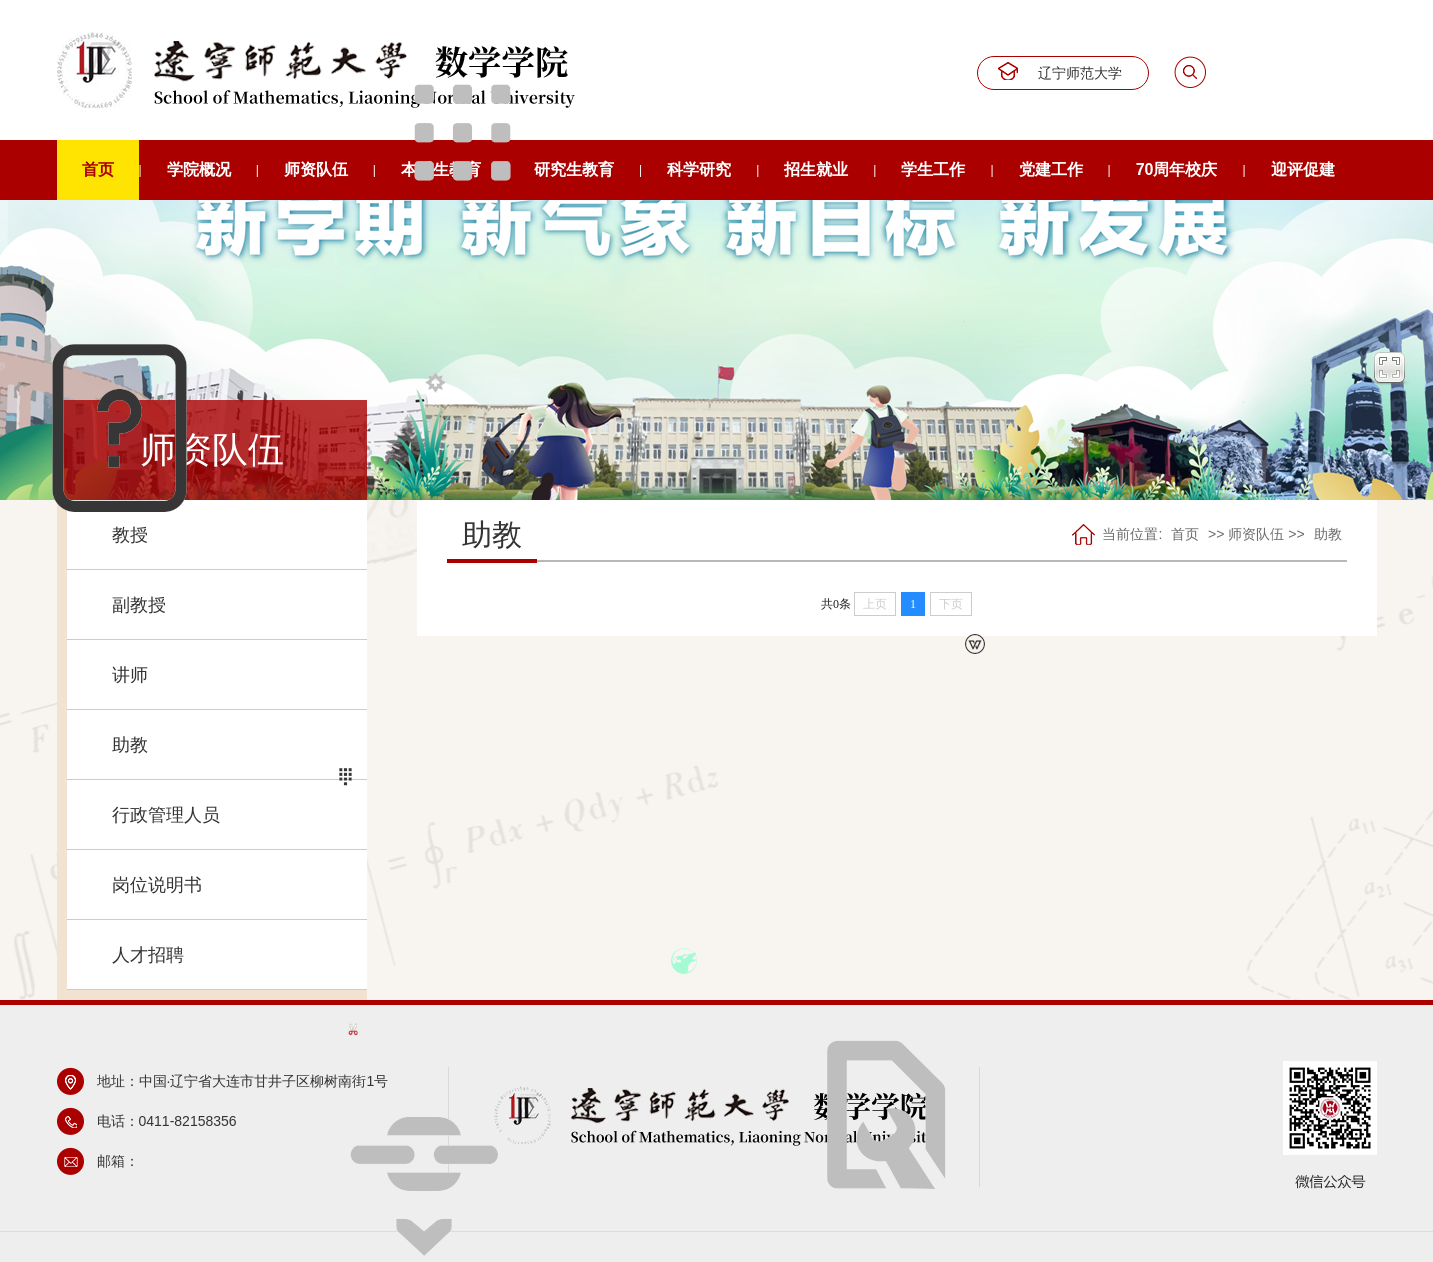 The width and height of the screenshot is (1433, 1262). I want to click on open wps office application, so click(975, 644).